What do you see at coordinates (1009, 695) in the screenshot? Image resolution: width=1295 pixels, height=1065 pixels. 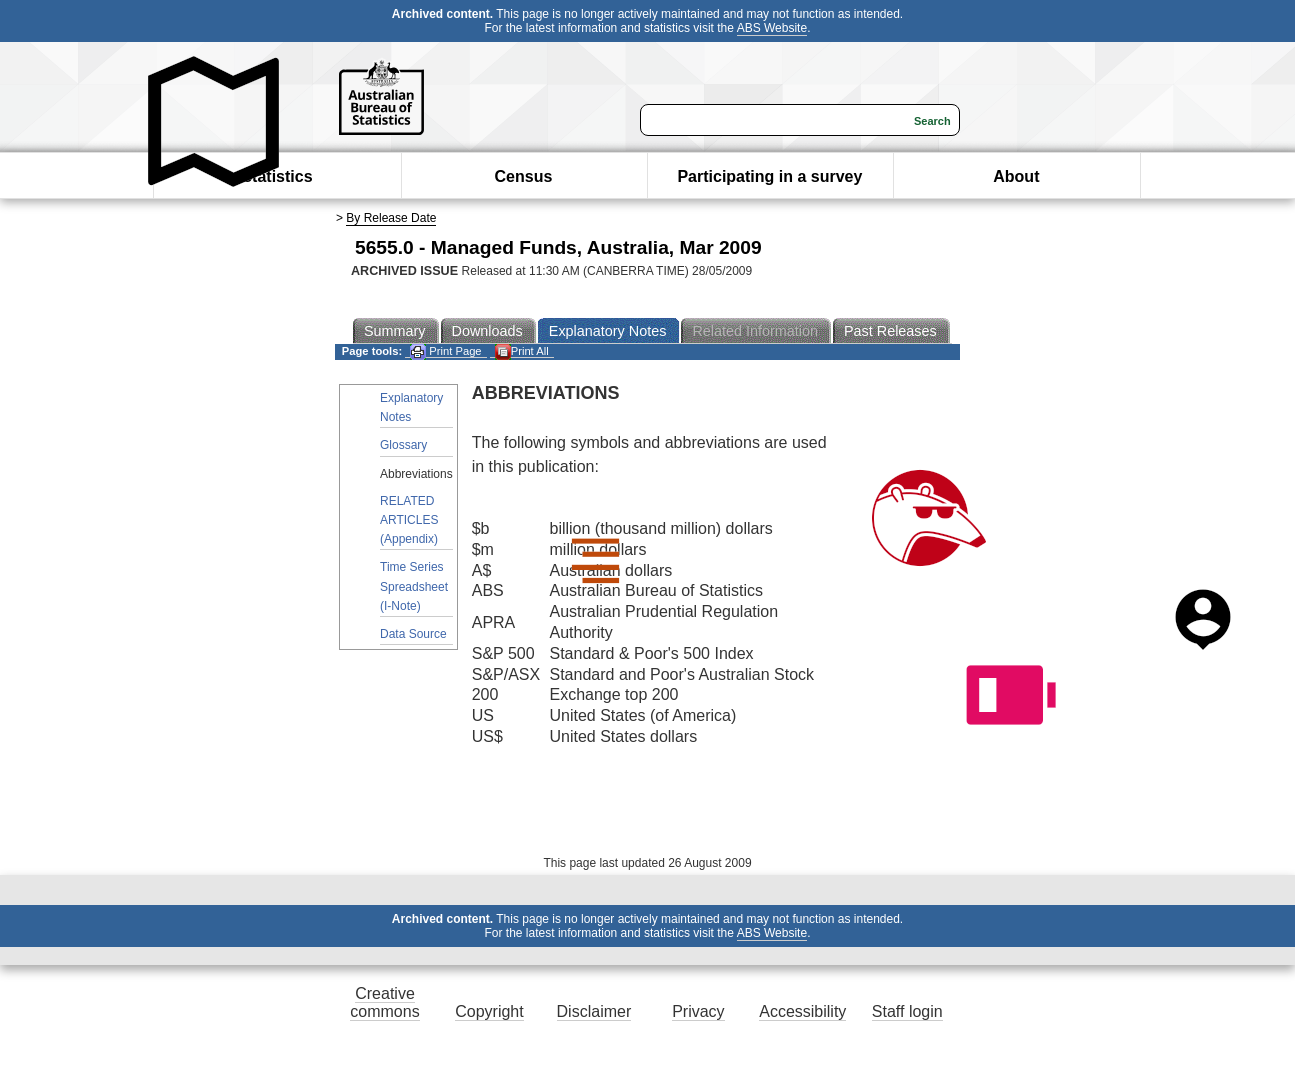 I see `indicates low battery status` at bounding box center [1009, 695].